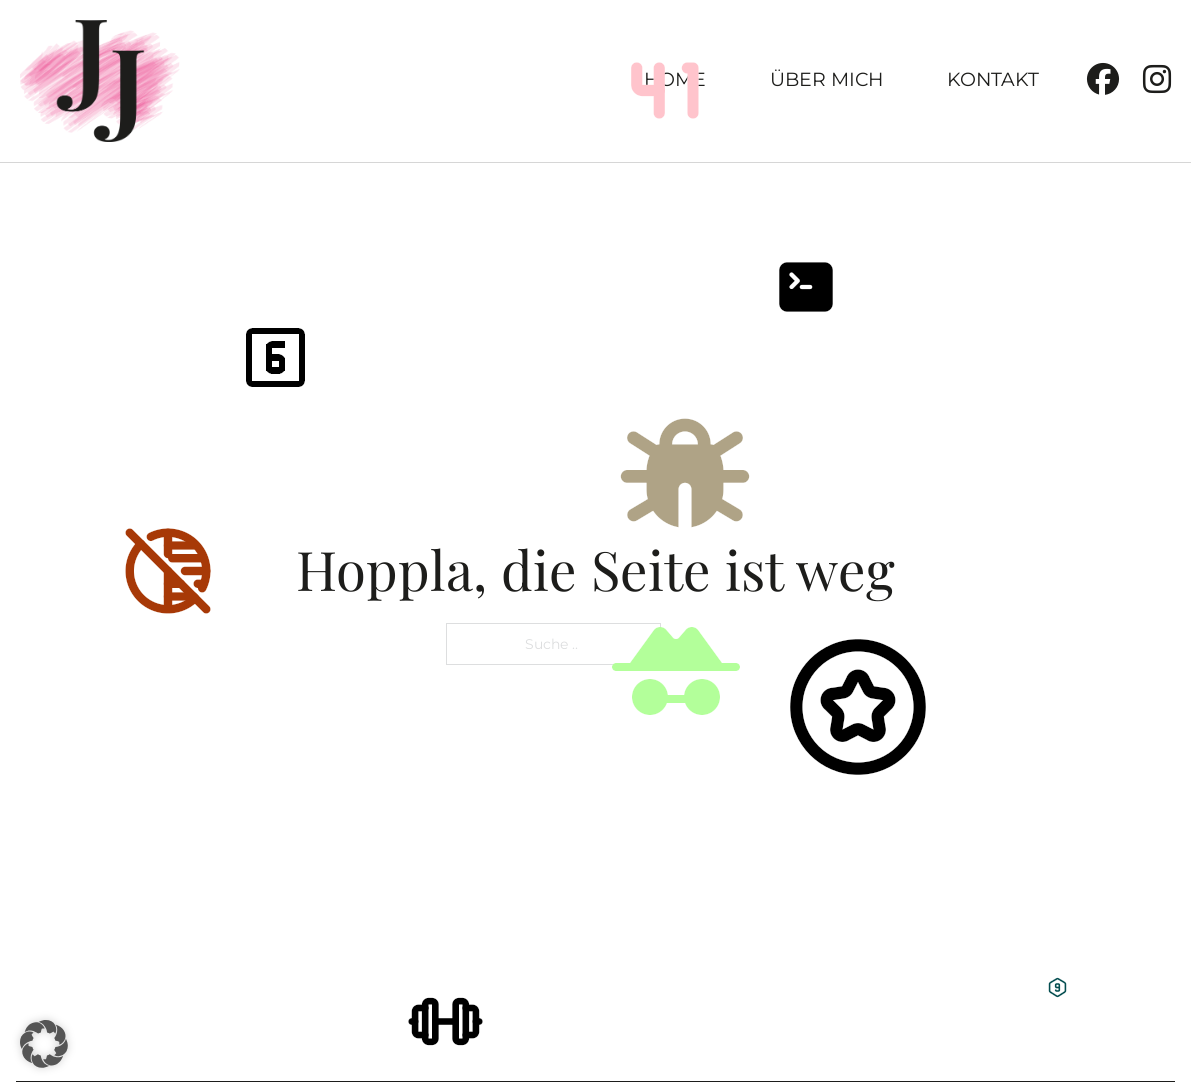 Image resolution: width=1191 pixels, height=1088 pixels. I want to click on add to favorites, so click(858, 707).